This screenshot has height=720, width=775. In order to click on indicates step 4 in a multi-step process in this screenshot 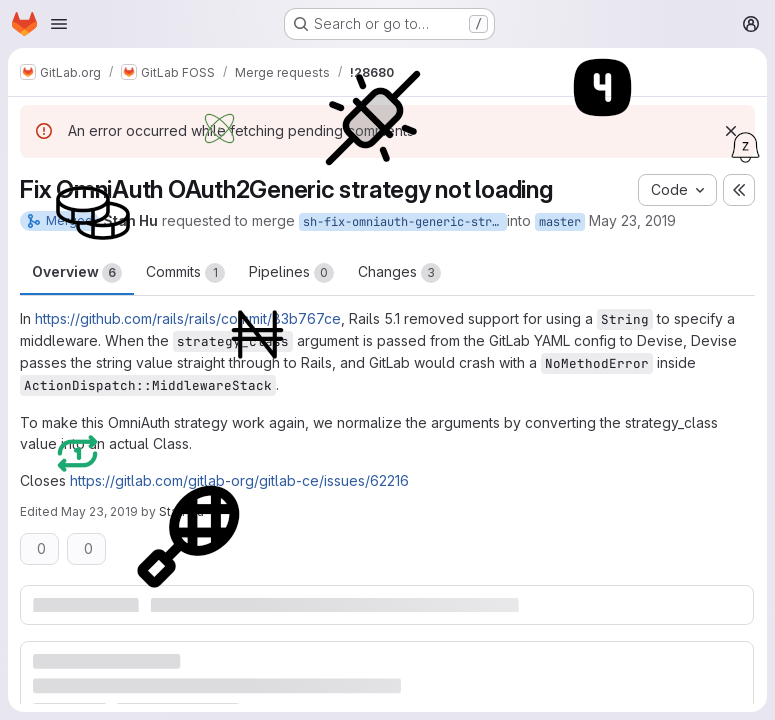, I will do `click(602, 87)`.